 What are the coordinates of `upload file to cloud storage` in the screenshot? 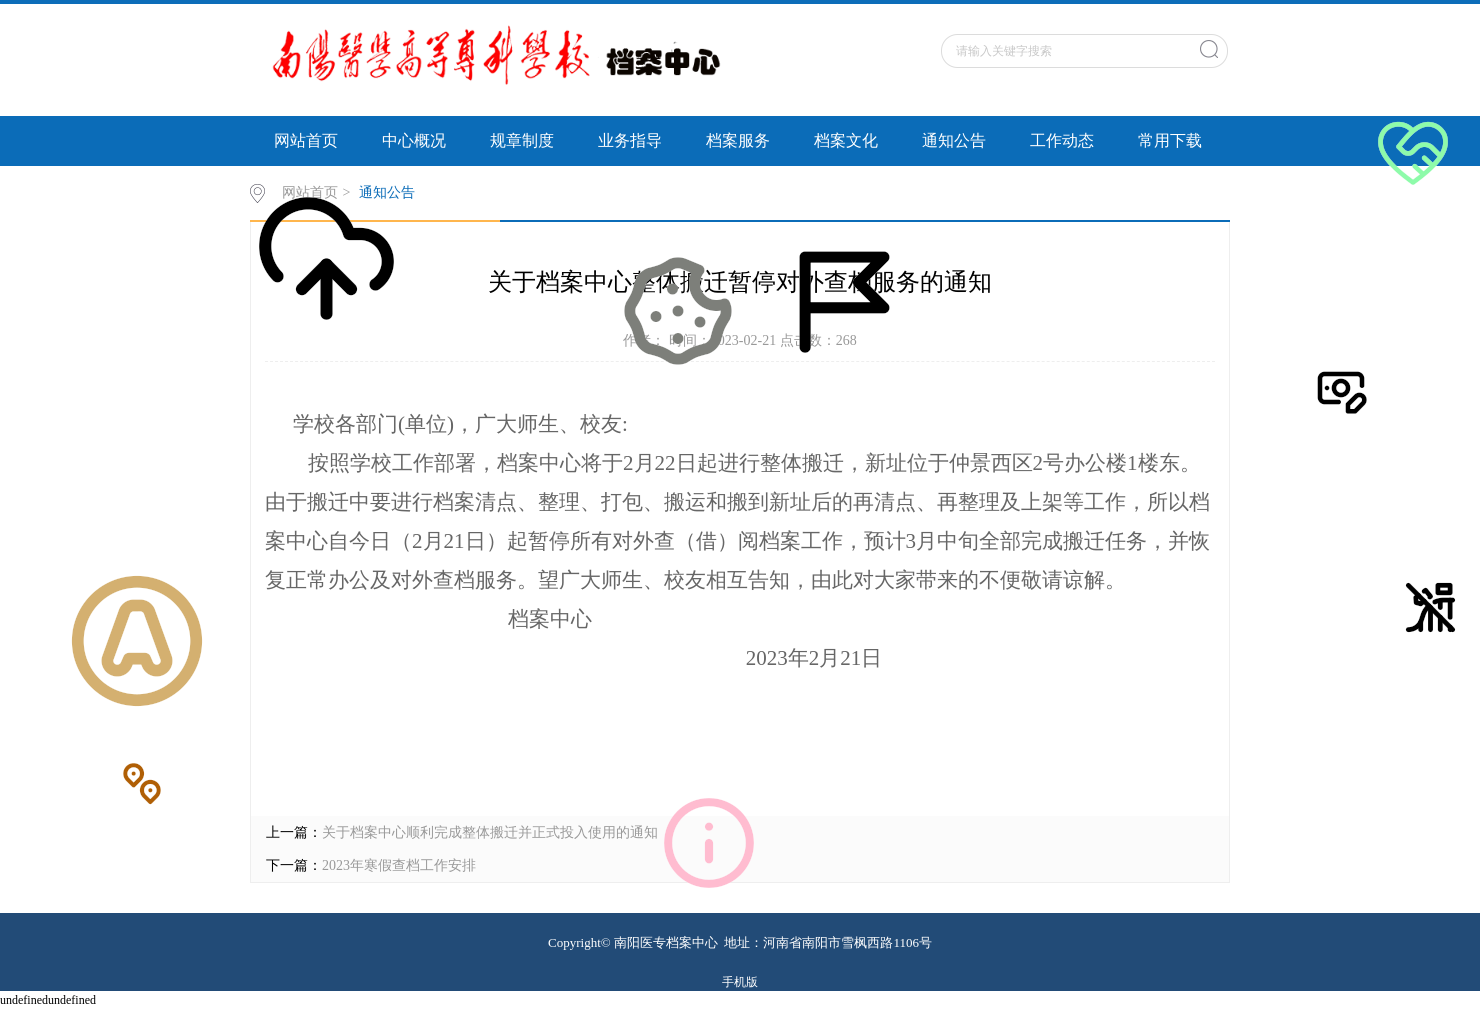 It's located at (326, 258).